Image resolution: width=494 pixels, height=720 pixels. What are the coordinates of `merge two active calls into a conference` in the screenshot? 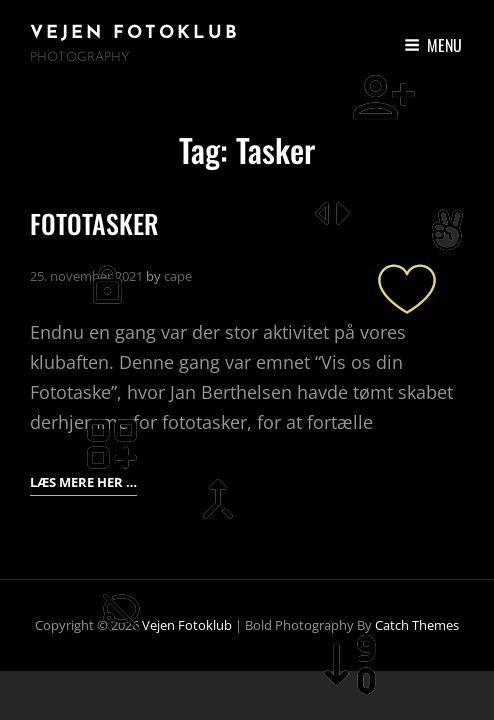 It's located at (218, 499).